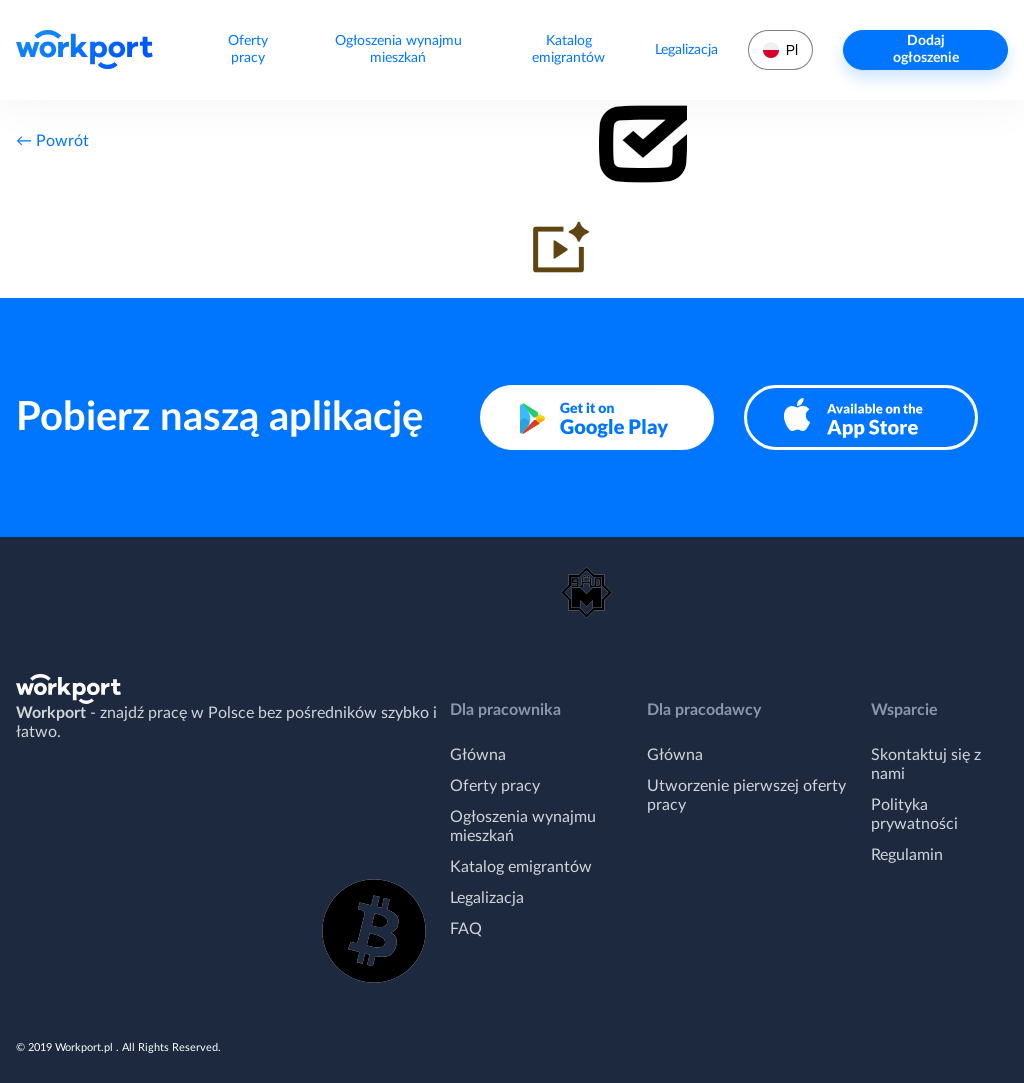 The image size is (1024, 1083). Describe the element at coordinates (643, 144) in the screenshot. I see `helpdesk logo - customer support platform` at that location.